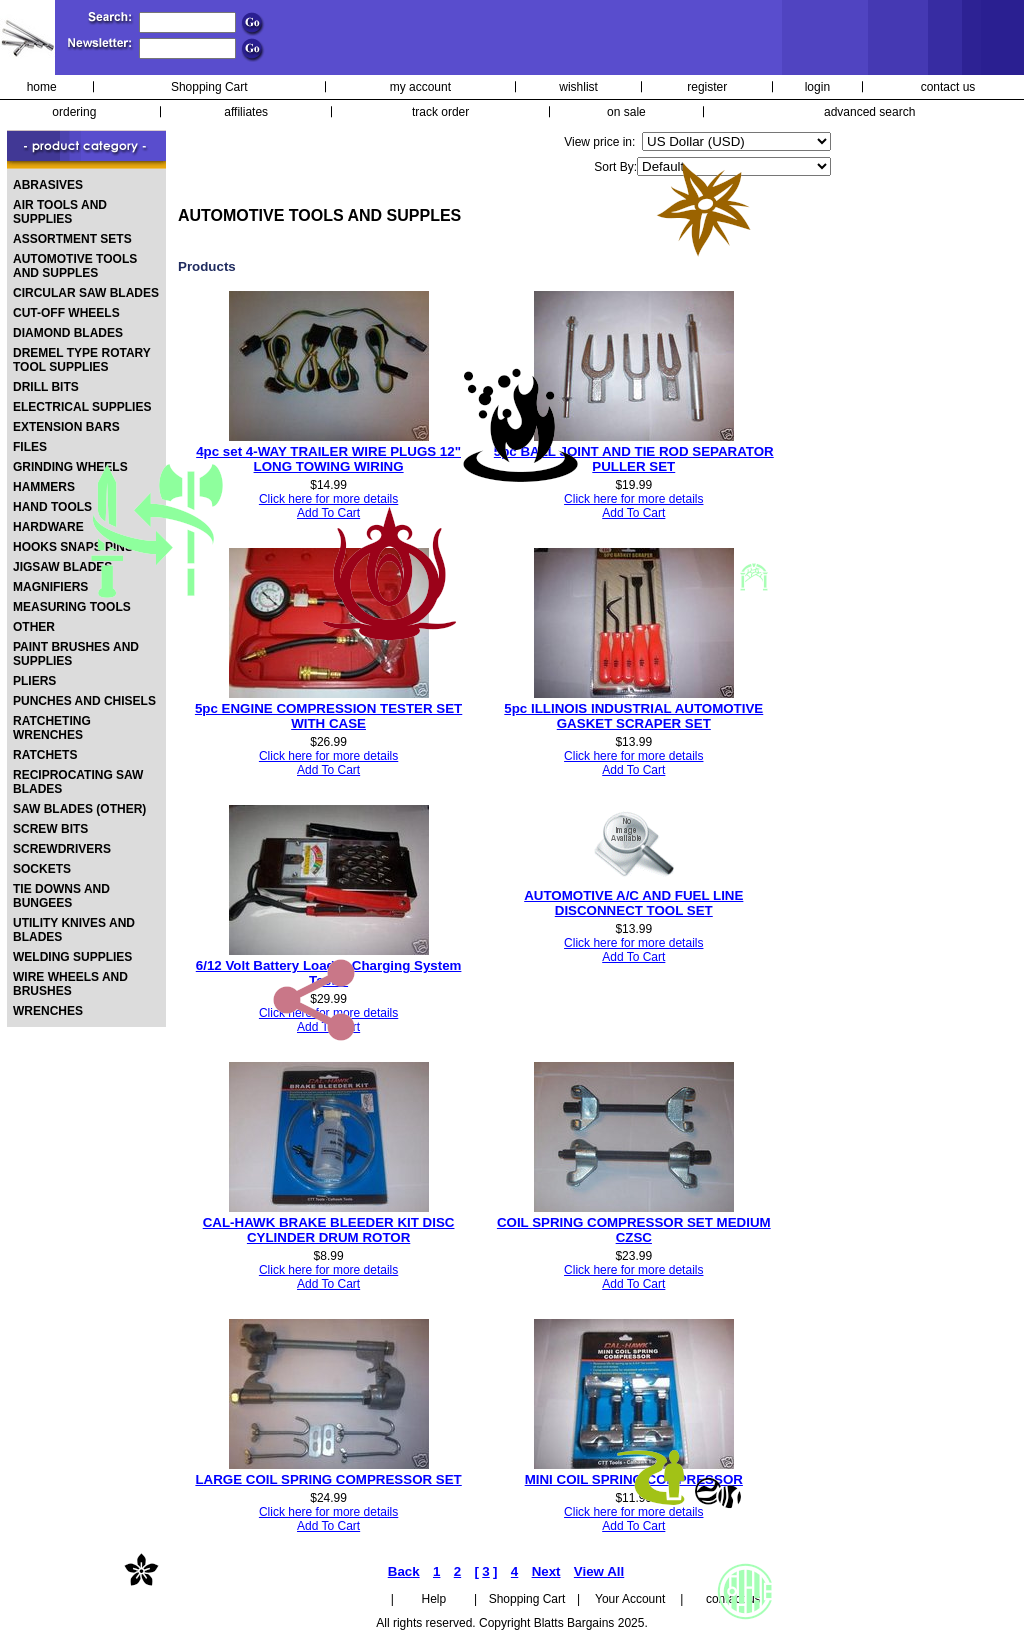 This screenshot has height=1635, width=1024. Describe the element at coordinates (389, 573) in the screenshot. I see `decorative emblem or crest symbol` at that location.